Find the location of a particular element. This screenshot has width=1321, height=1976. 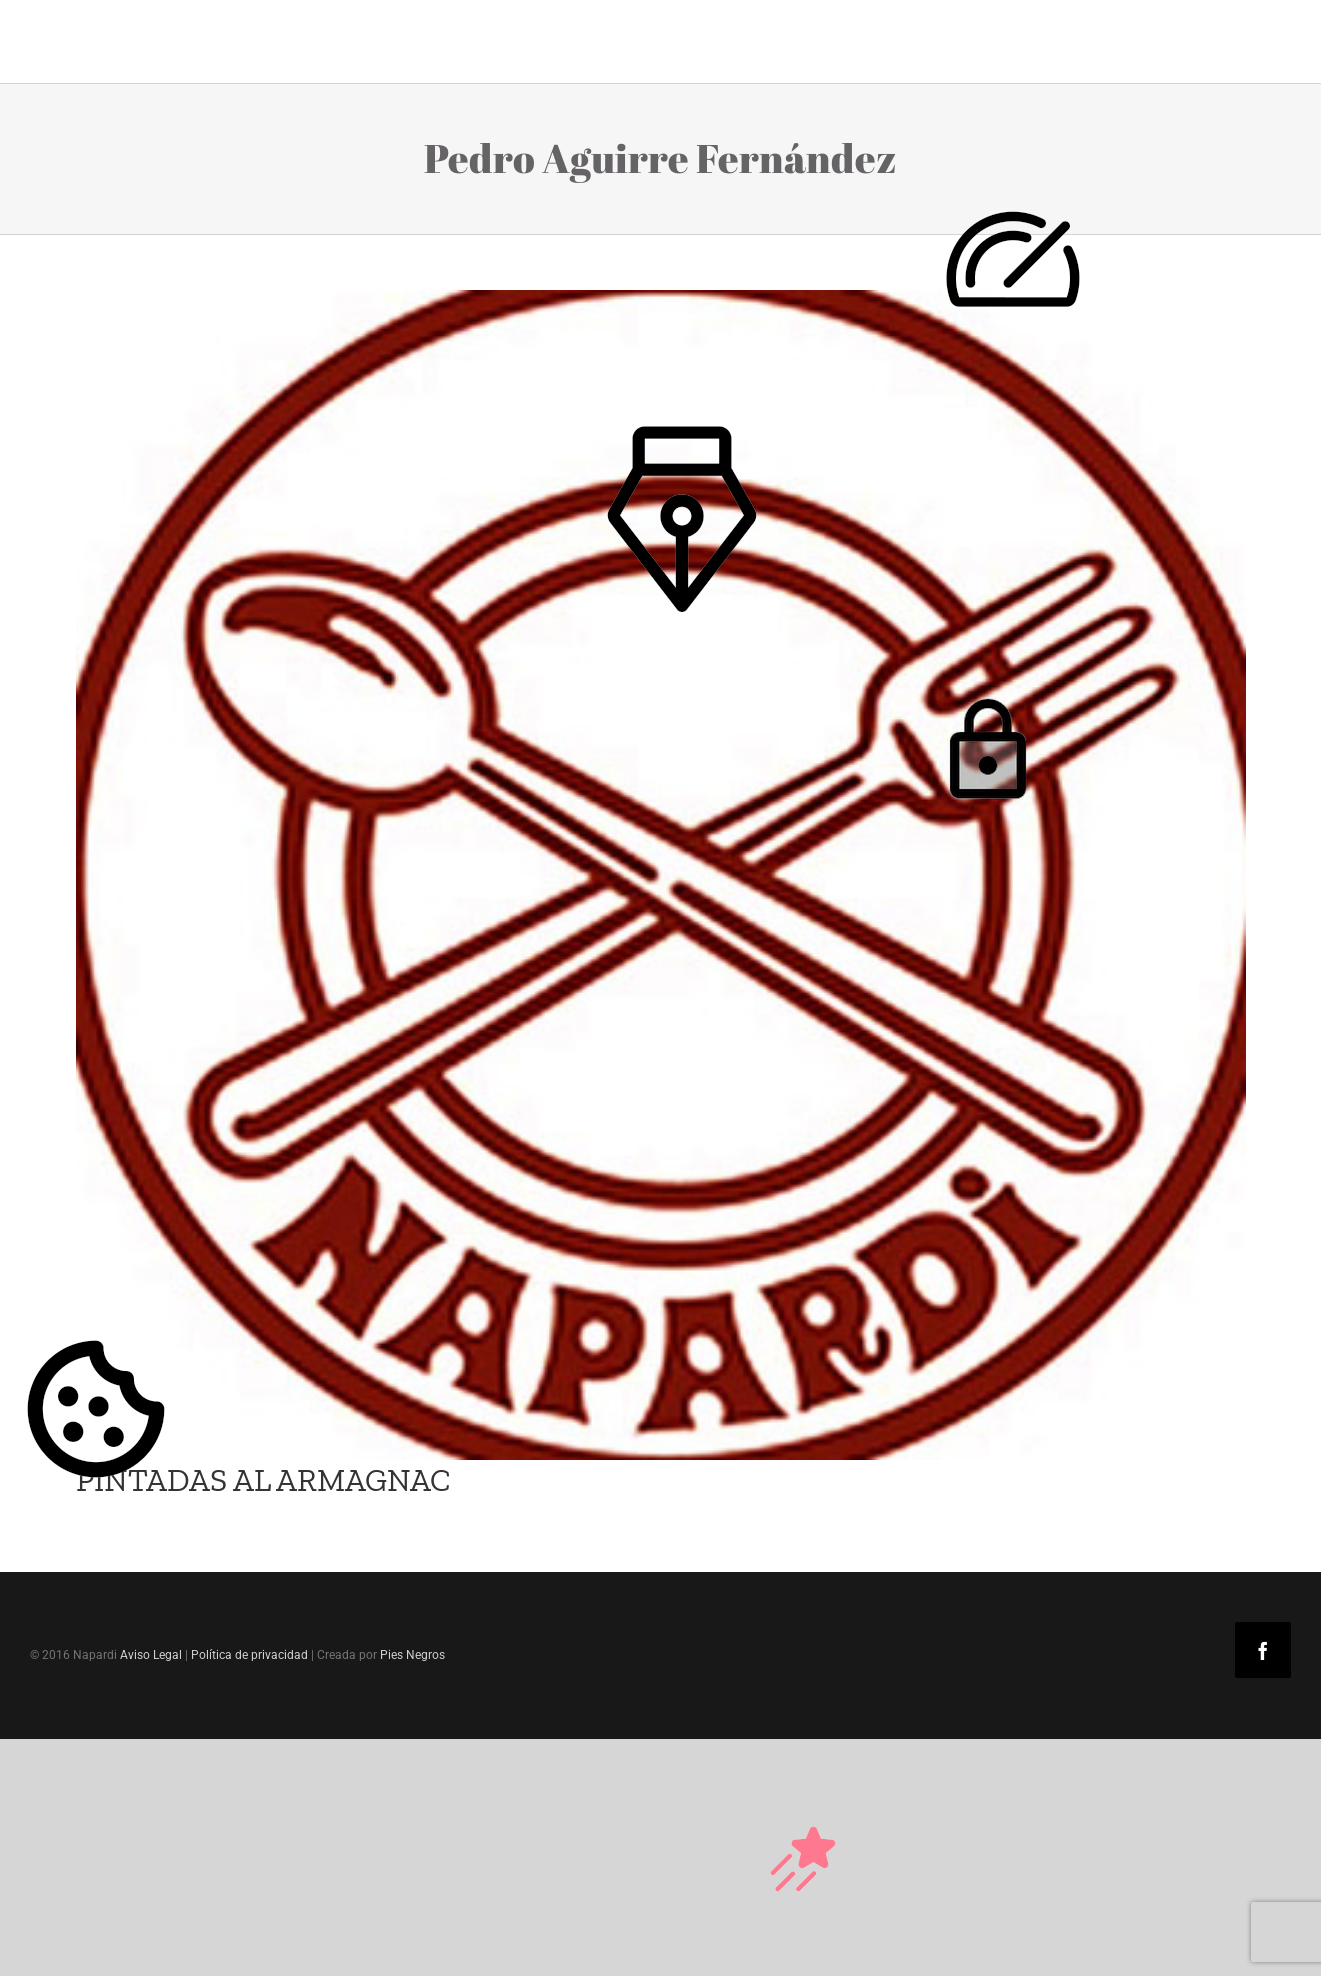

lock or secure this item is located at coordinates (988, 751).